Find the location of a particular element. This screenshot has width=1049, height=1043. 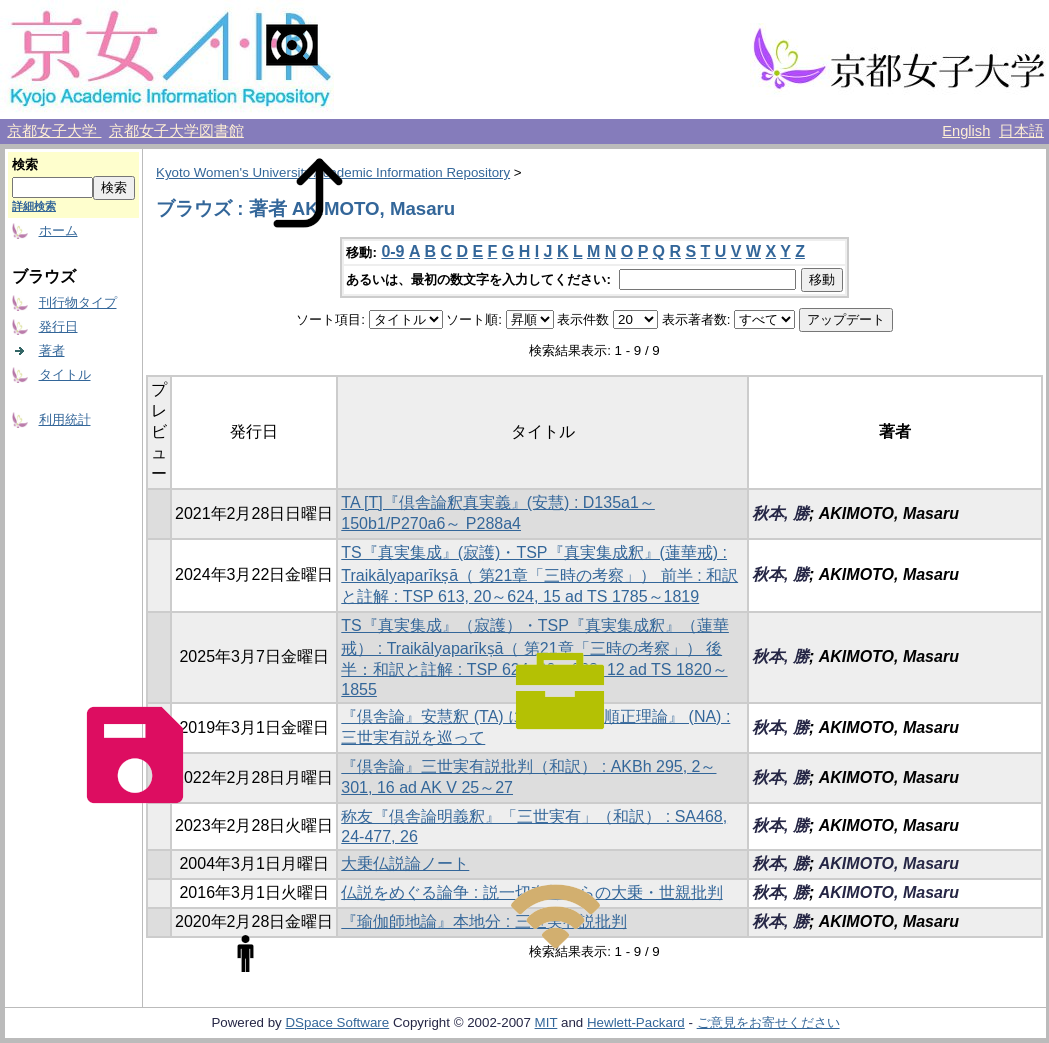

navigate forward and up in a hierarchy is located at coordinates (308, 193).